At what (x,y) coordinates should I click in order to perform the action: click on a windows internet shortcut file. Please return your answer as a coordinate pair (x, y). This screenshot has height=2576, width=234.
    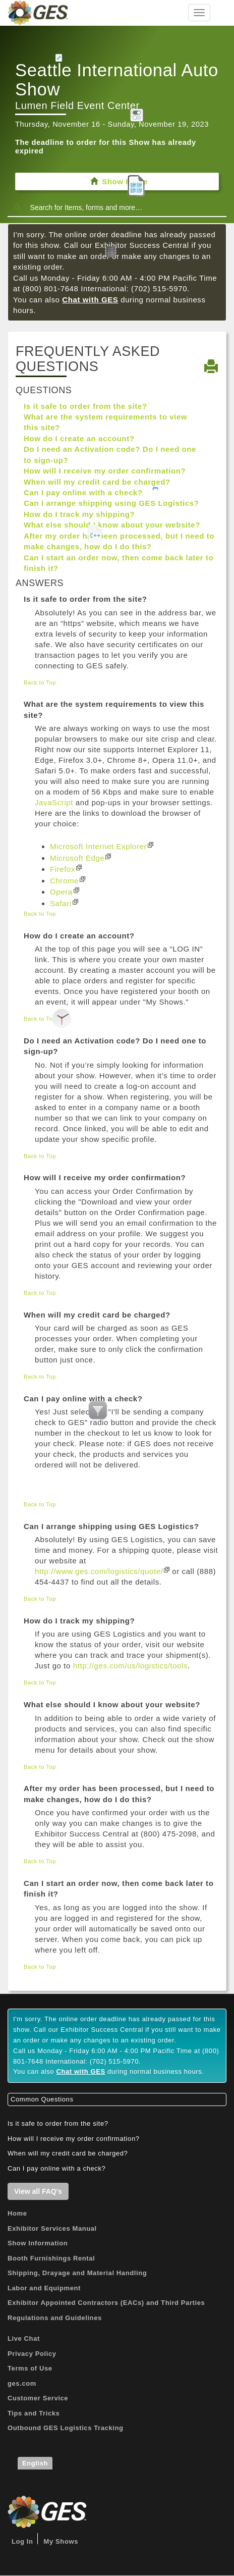
    Looking at the image, I should click on (58, 58).